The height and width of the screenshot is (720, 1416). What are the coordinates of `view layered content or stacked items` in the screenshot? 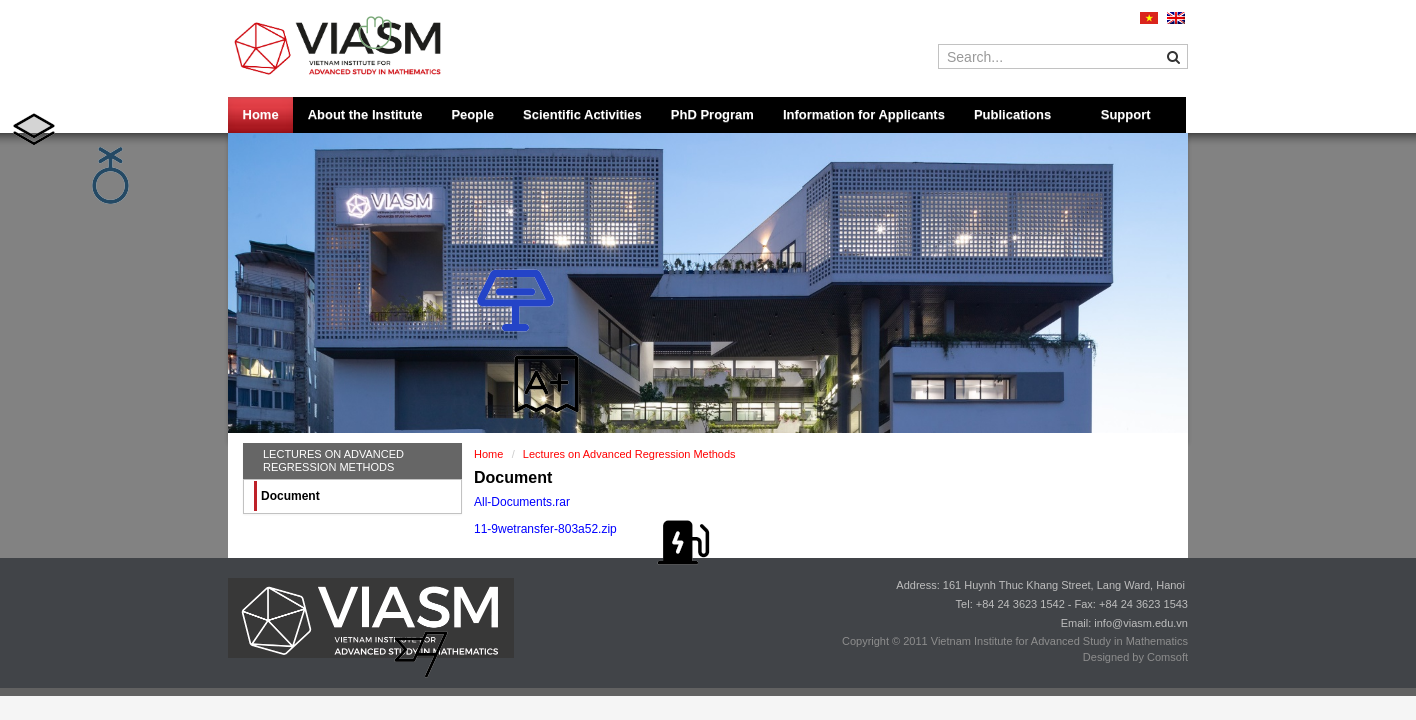 It's located at (34, 130).